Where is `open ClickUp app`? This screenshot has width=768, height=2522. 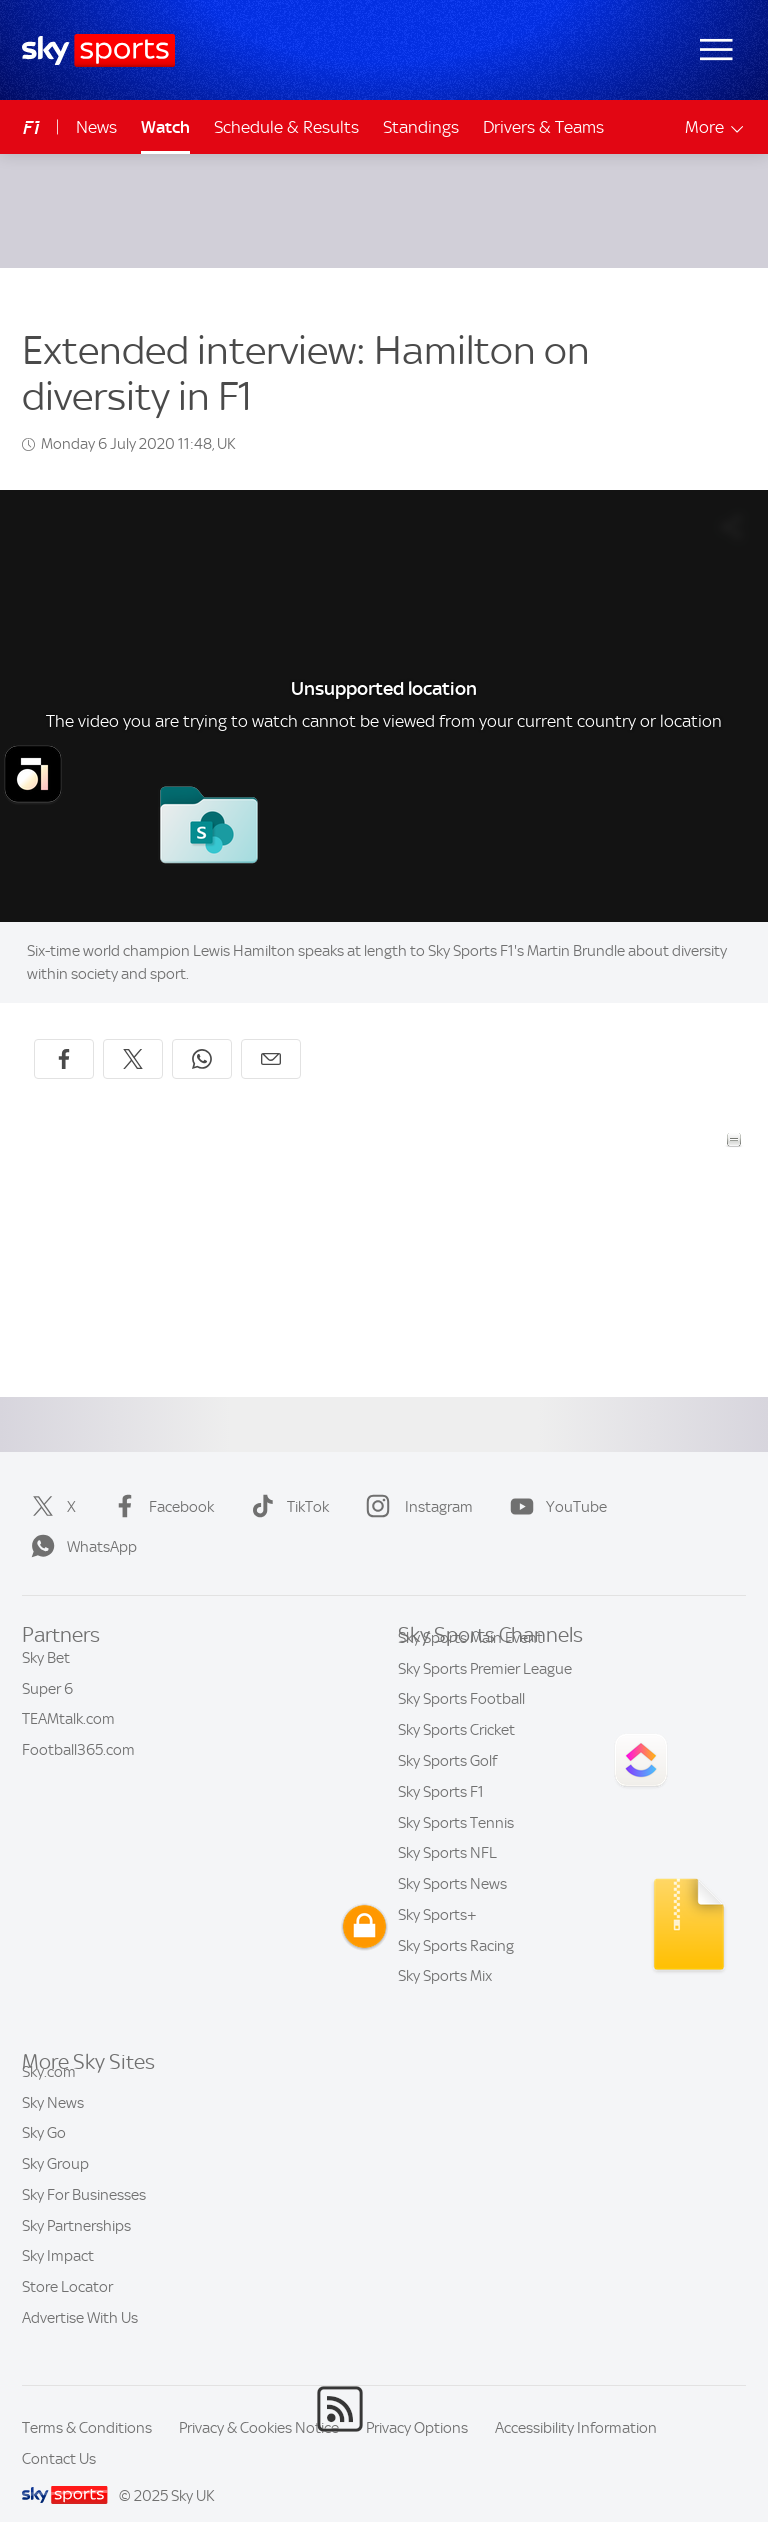 open ClickUp app is located at coordinates (641, 1760).